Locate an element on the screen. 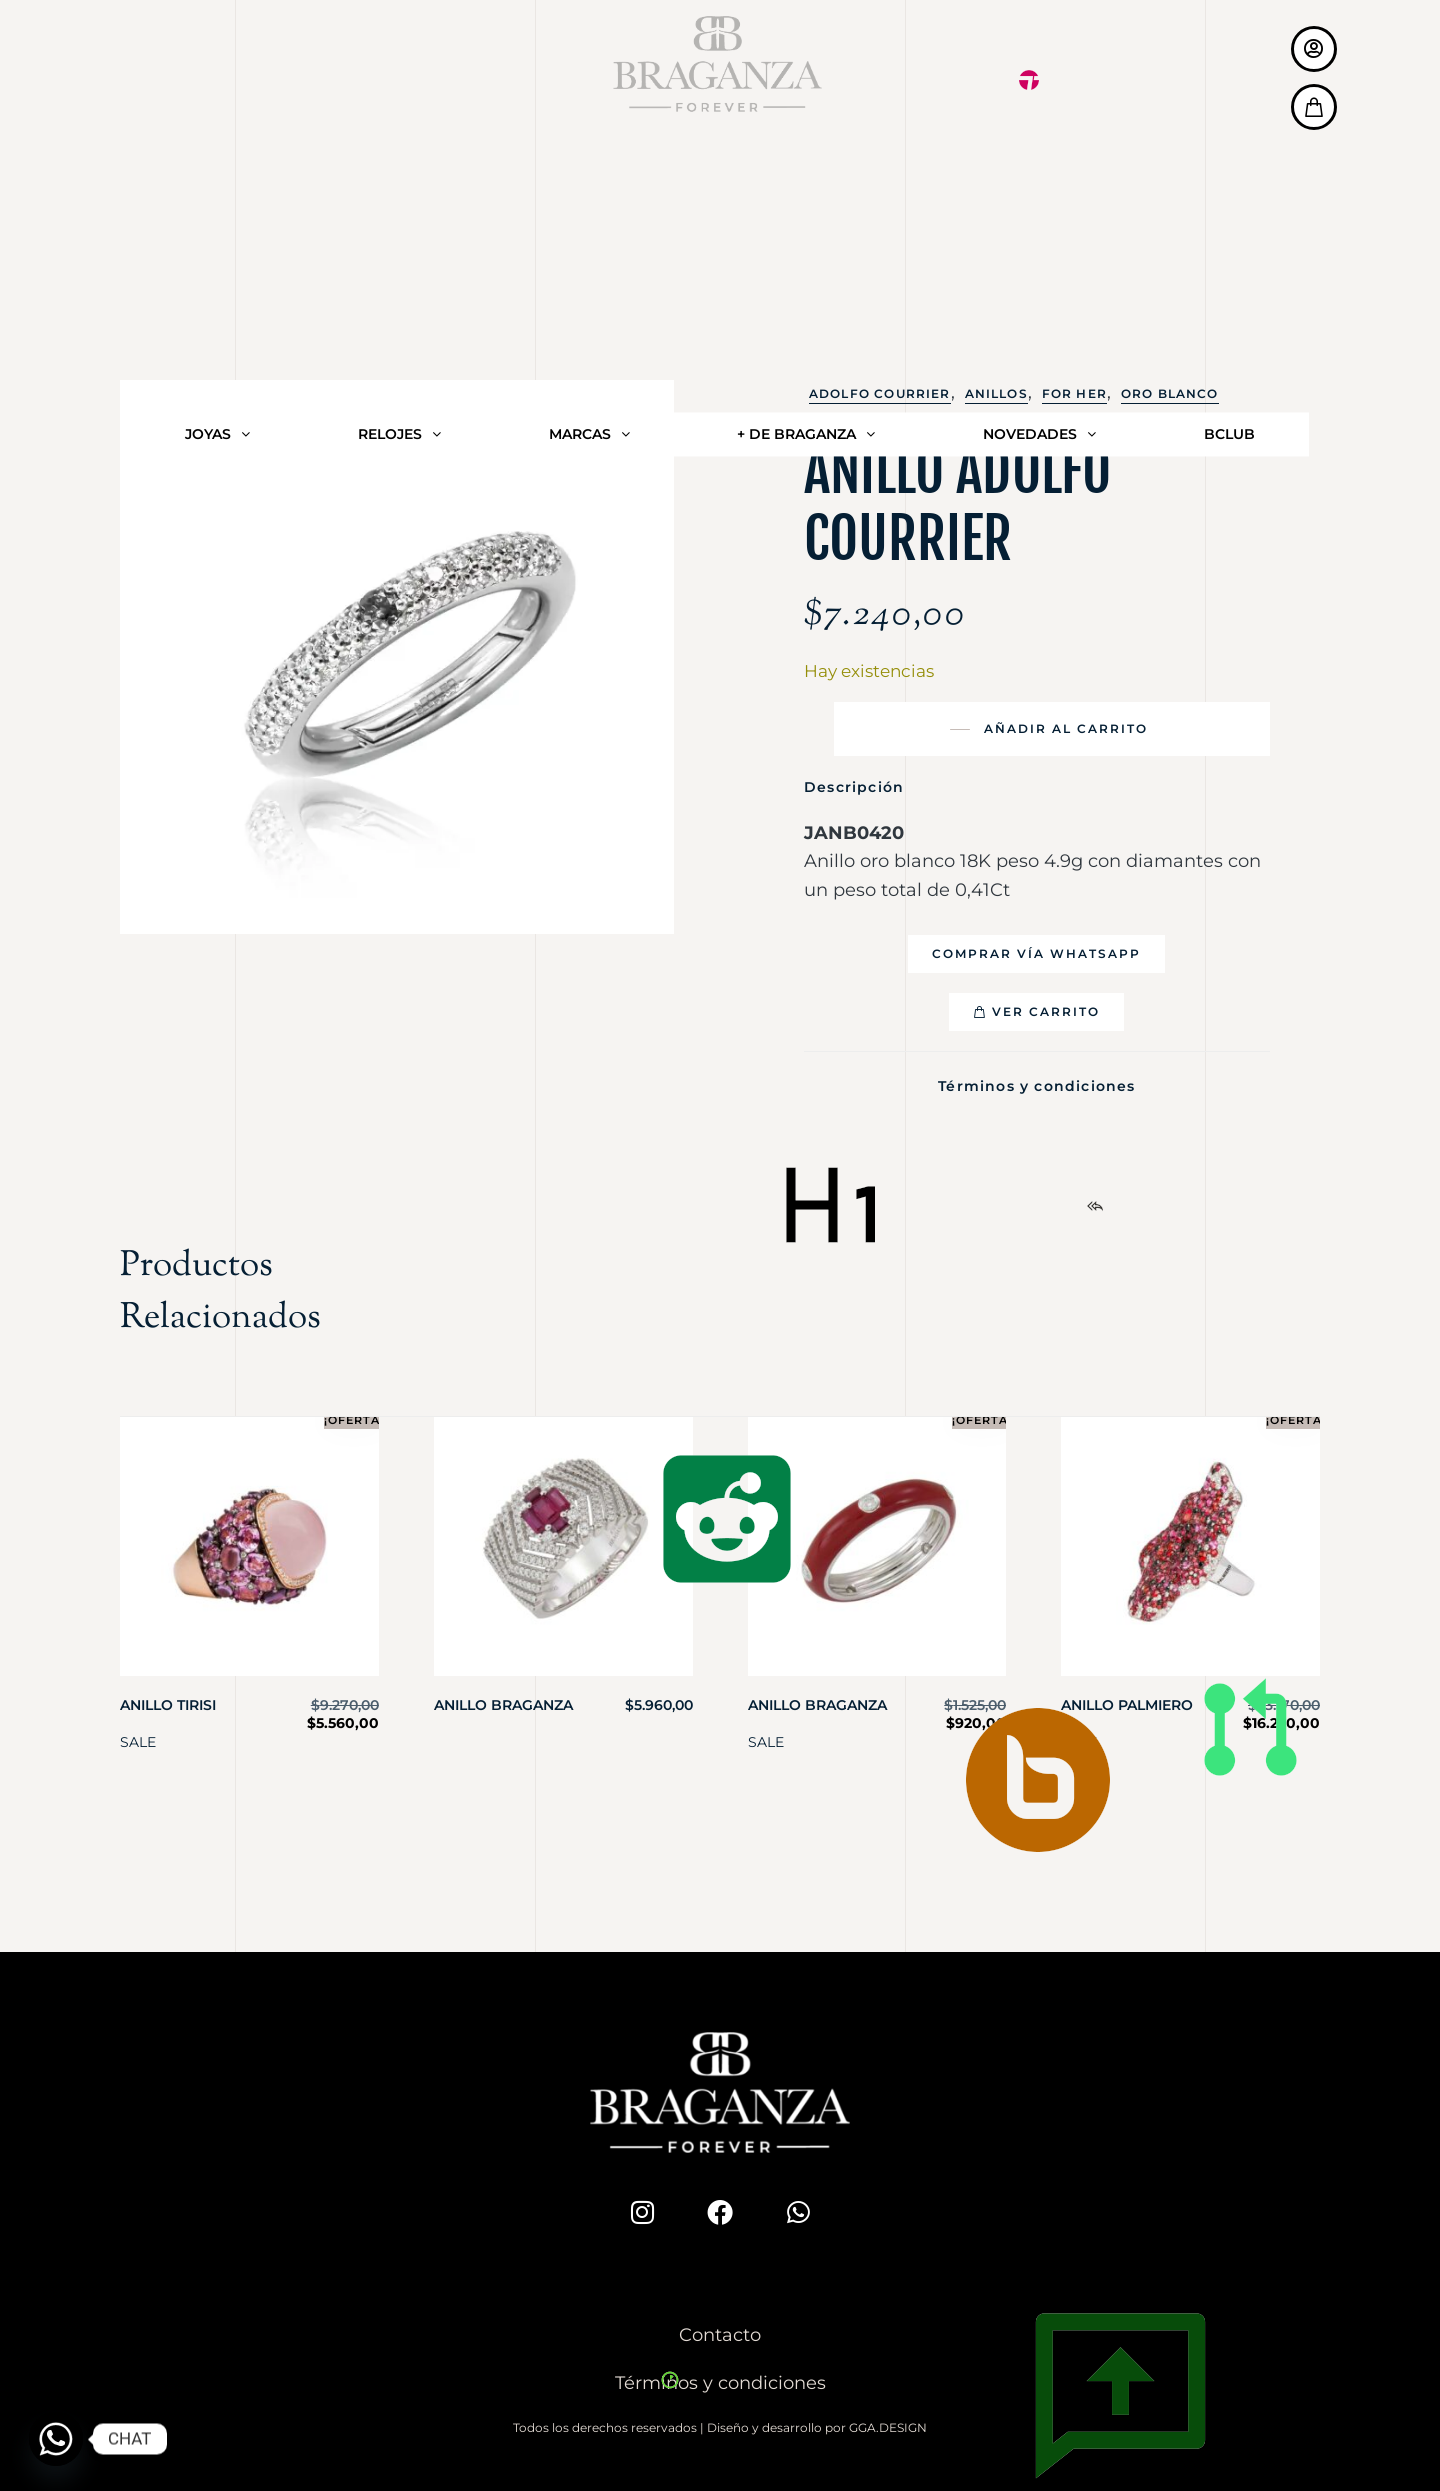 The height and width of the screenshot is (2491, 1440). upload a file to the chat is located at coordinates (1120, 2389).